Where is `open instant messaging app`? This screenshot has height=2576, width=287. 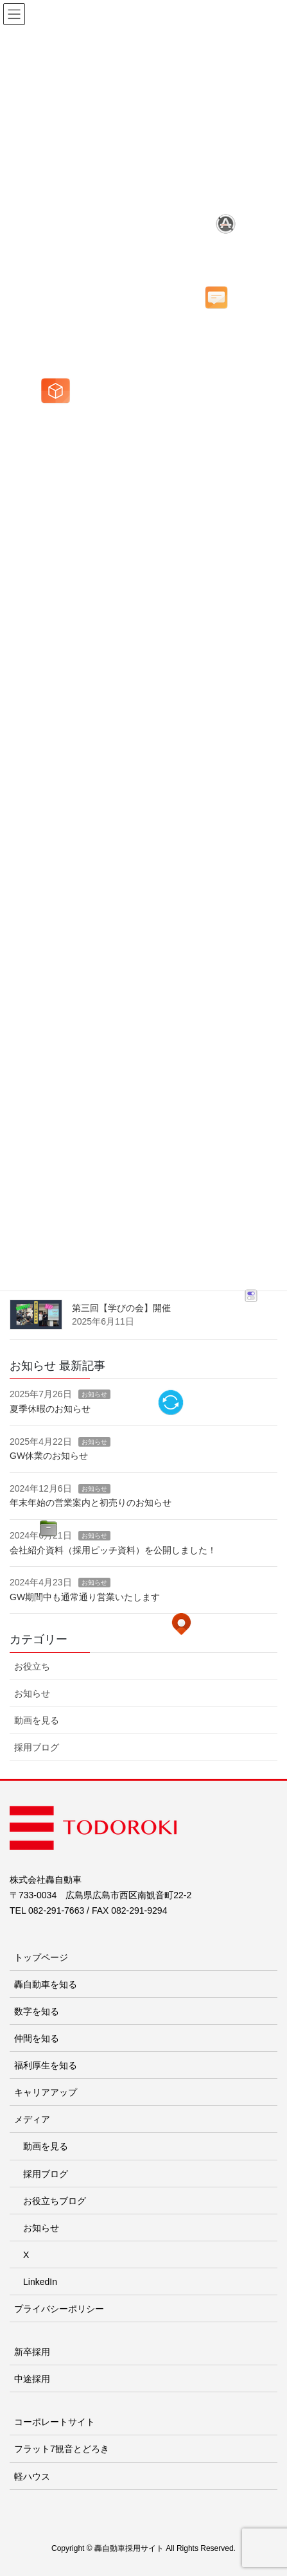 open instant messaging app is located at coordinates (216, 297).